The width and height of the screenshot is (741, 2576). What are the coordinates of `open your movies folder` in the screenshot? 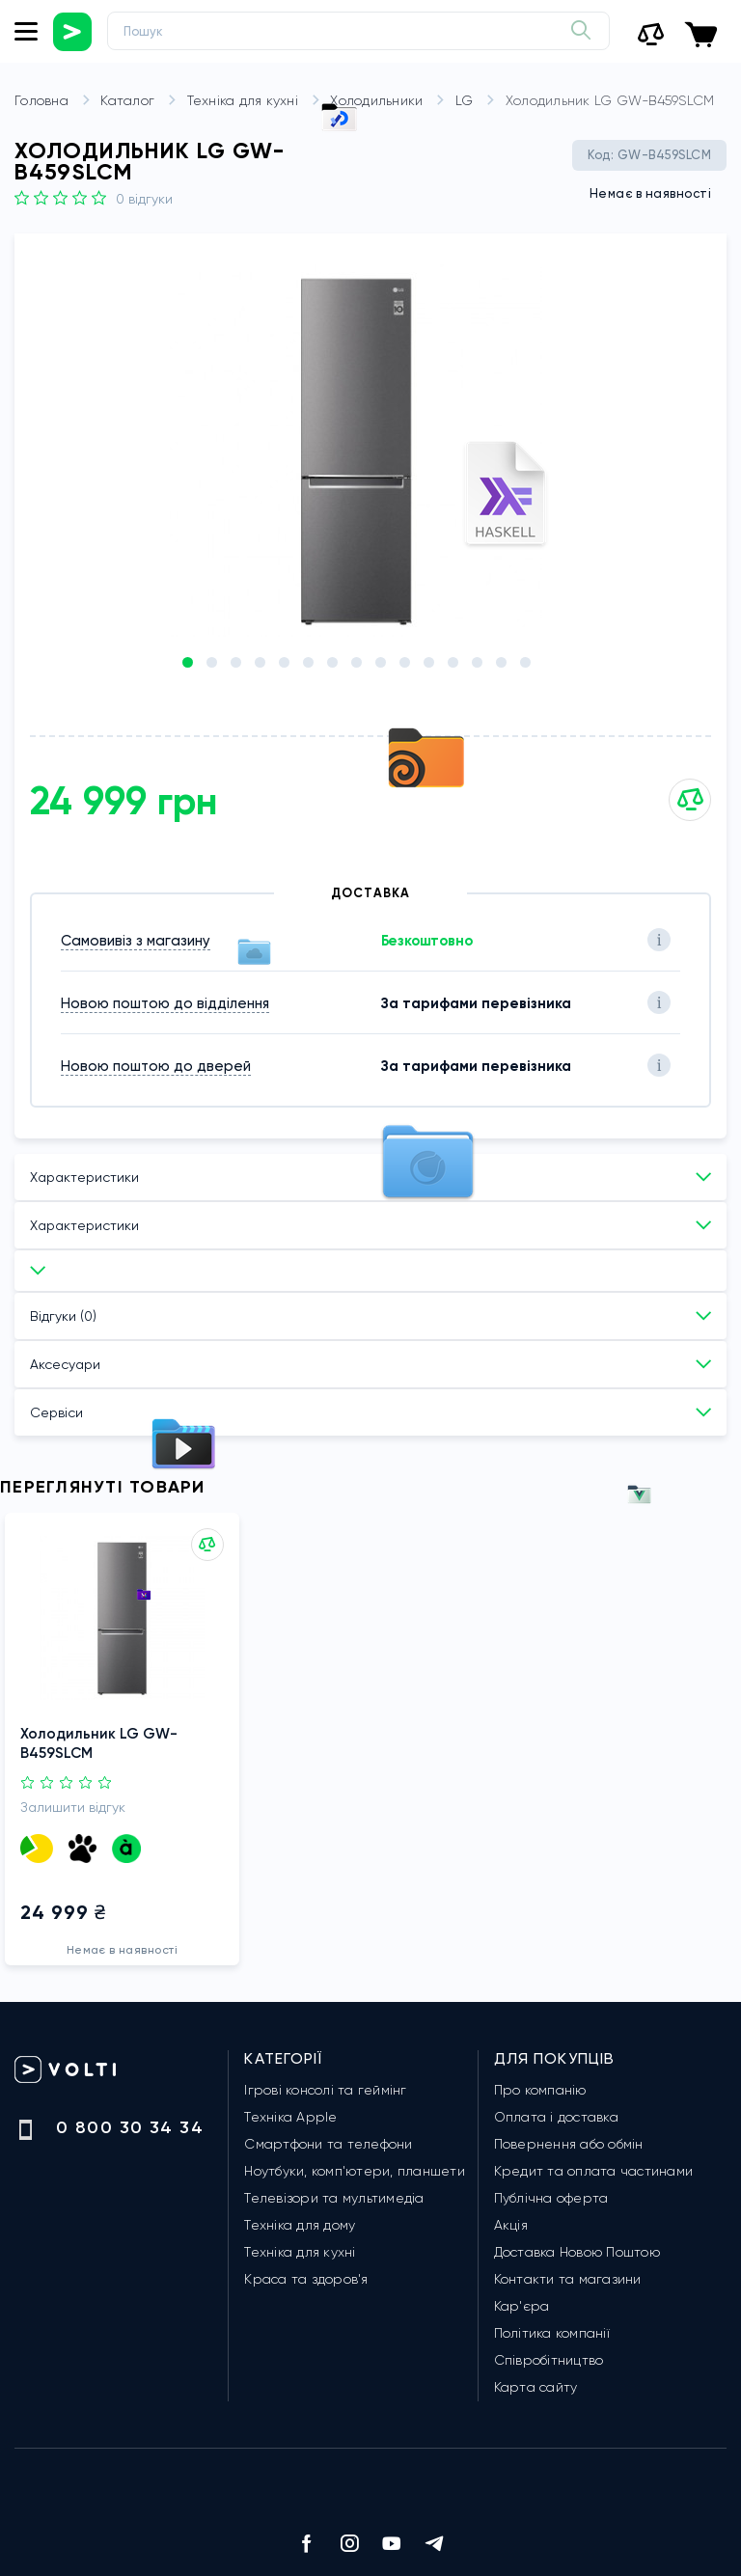 It's located at (183, 1445).